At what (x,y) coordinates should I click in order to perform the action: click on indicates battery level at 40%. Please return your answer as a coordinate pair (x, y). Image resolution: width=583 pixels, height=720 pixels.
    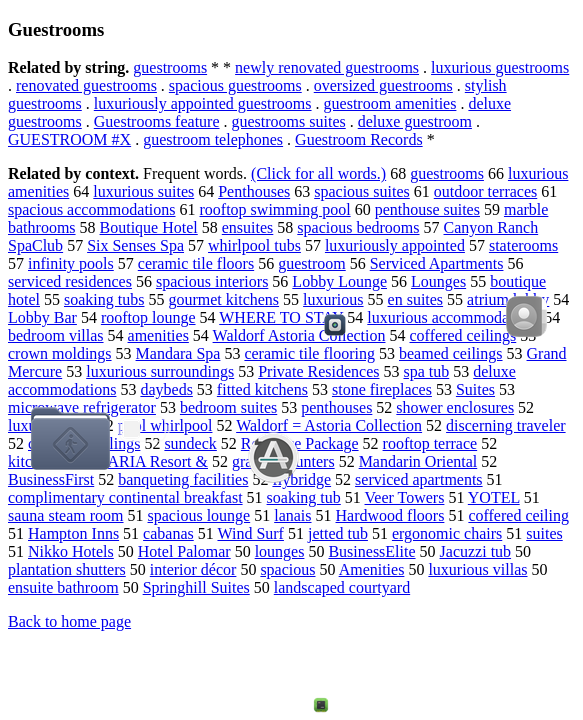
    Looking at the image, I should click on (145, 429).